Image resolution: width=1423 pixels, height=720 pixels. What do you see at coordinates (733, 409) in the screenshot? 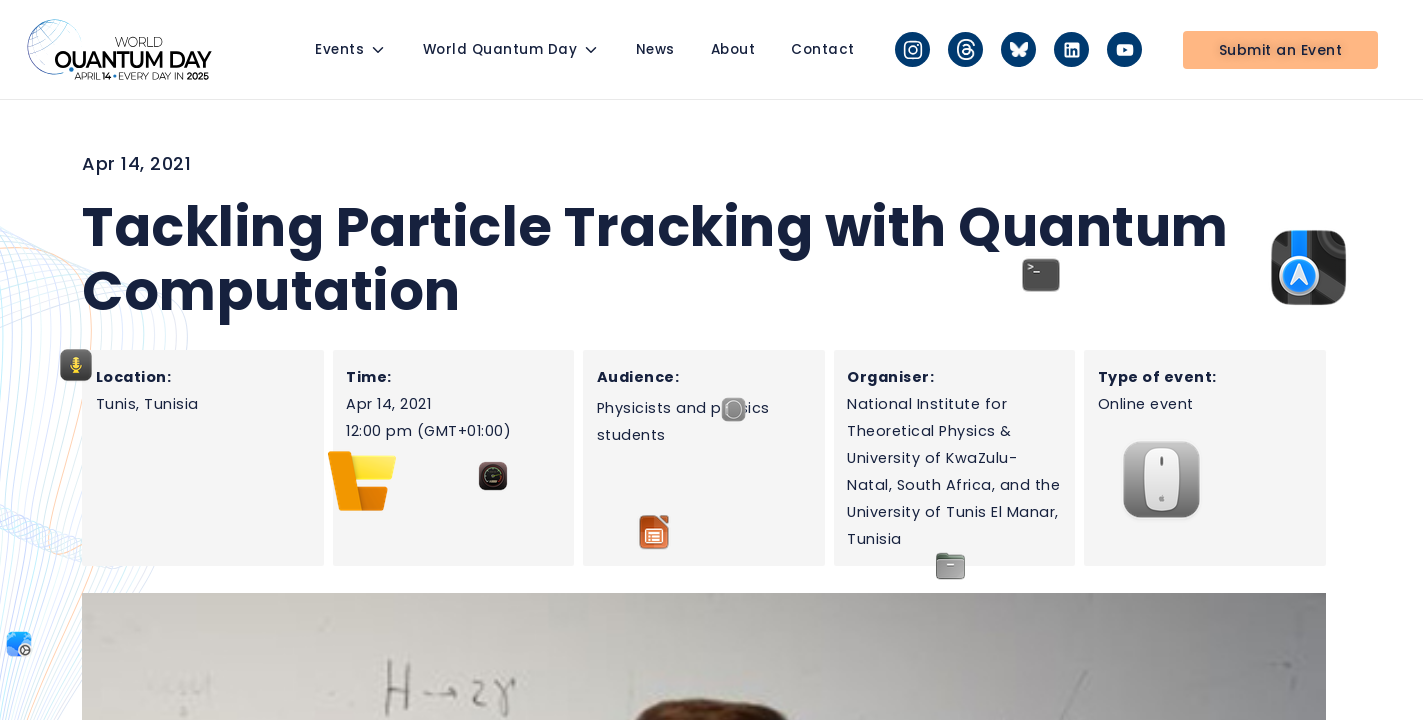
I see `open the Apple Watch companion app` at bounding box center [733, 409].